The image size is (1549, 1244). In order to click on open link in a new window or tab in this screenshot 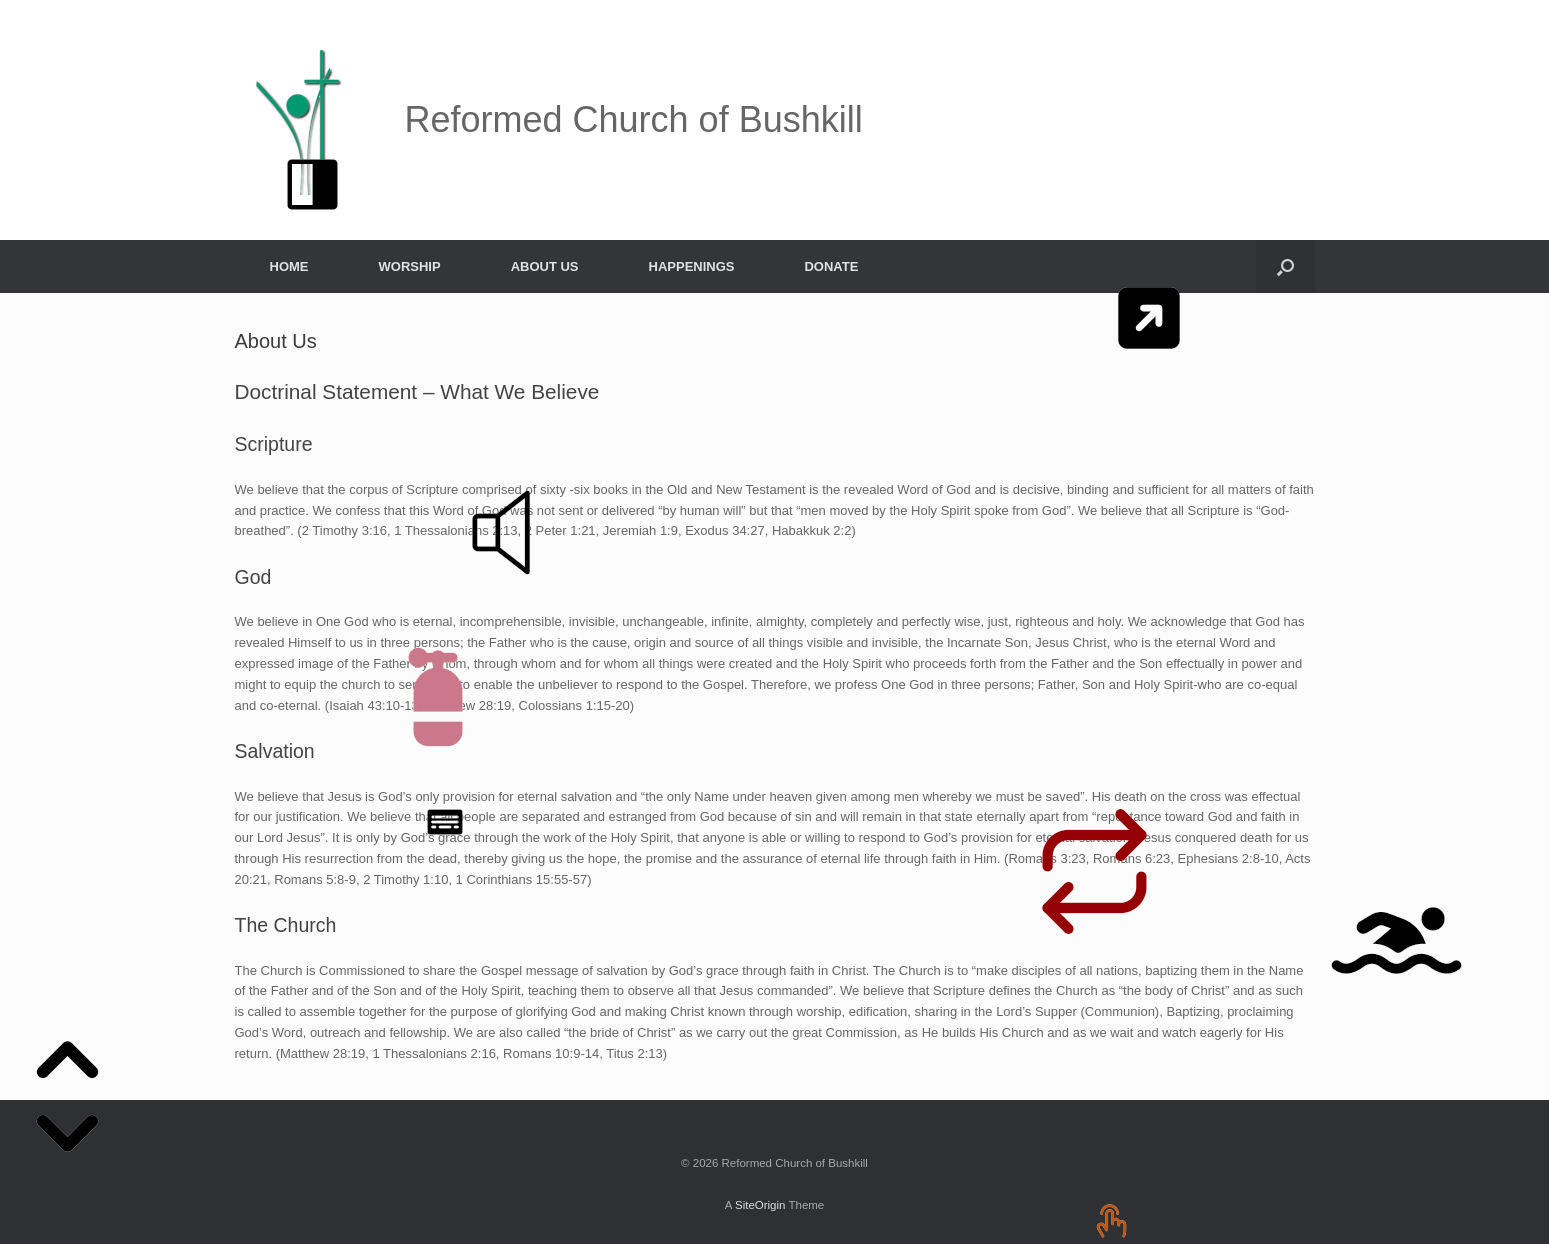, I will do `click(1149, 318)`.